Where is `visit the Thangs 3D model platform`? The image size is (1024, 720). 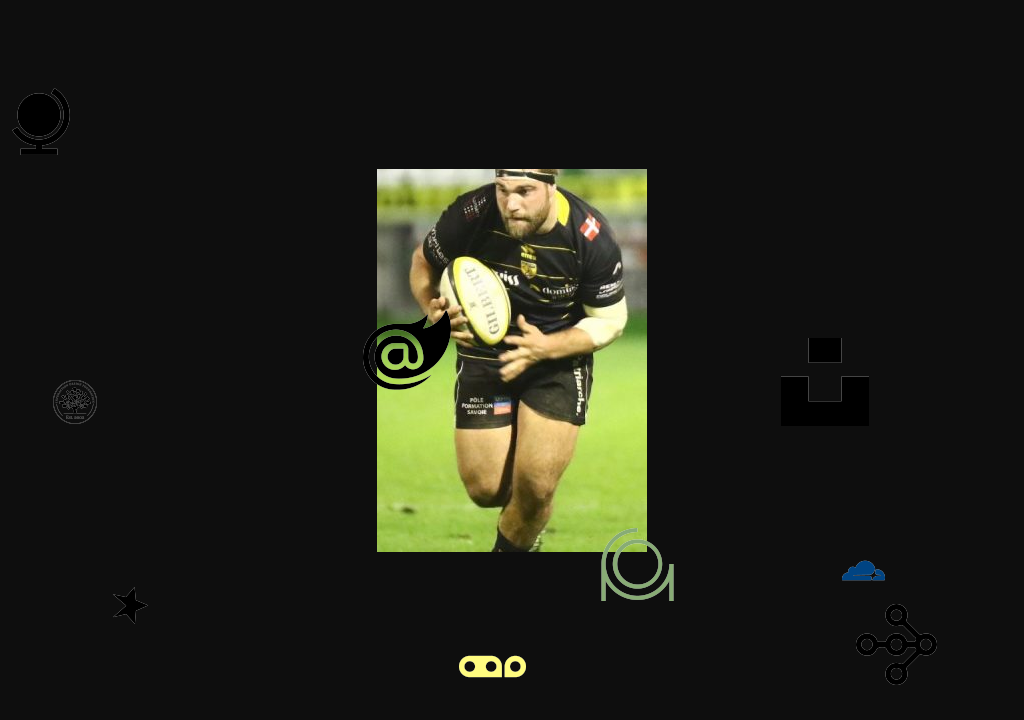
visit the Thangs 3D model platform is located at coordinates (492, 666).